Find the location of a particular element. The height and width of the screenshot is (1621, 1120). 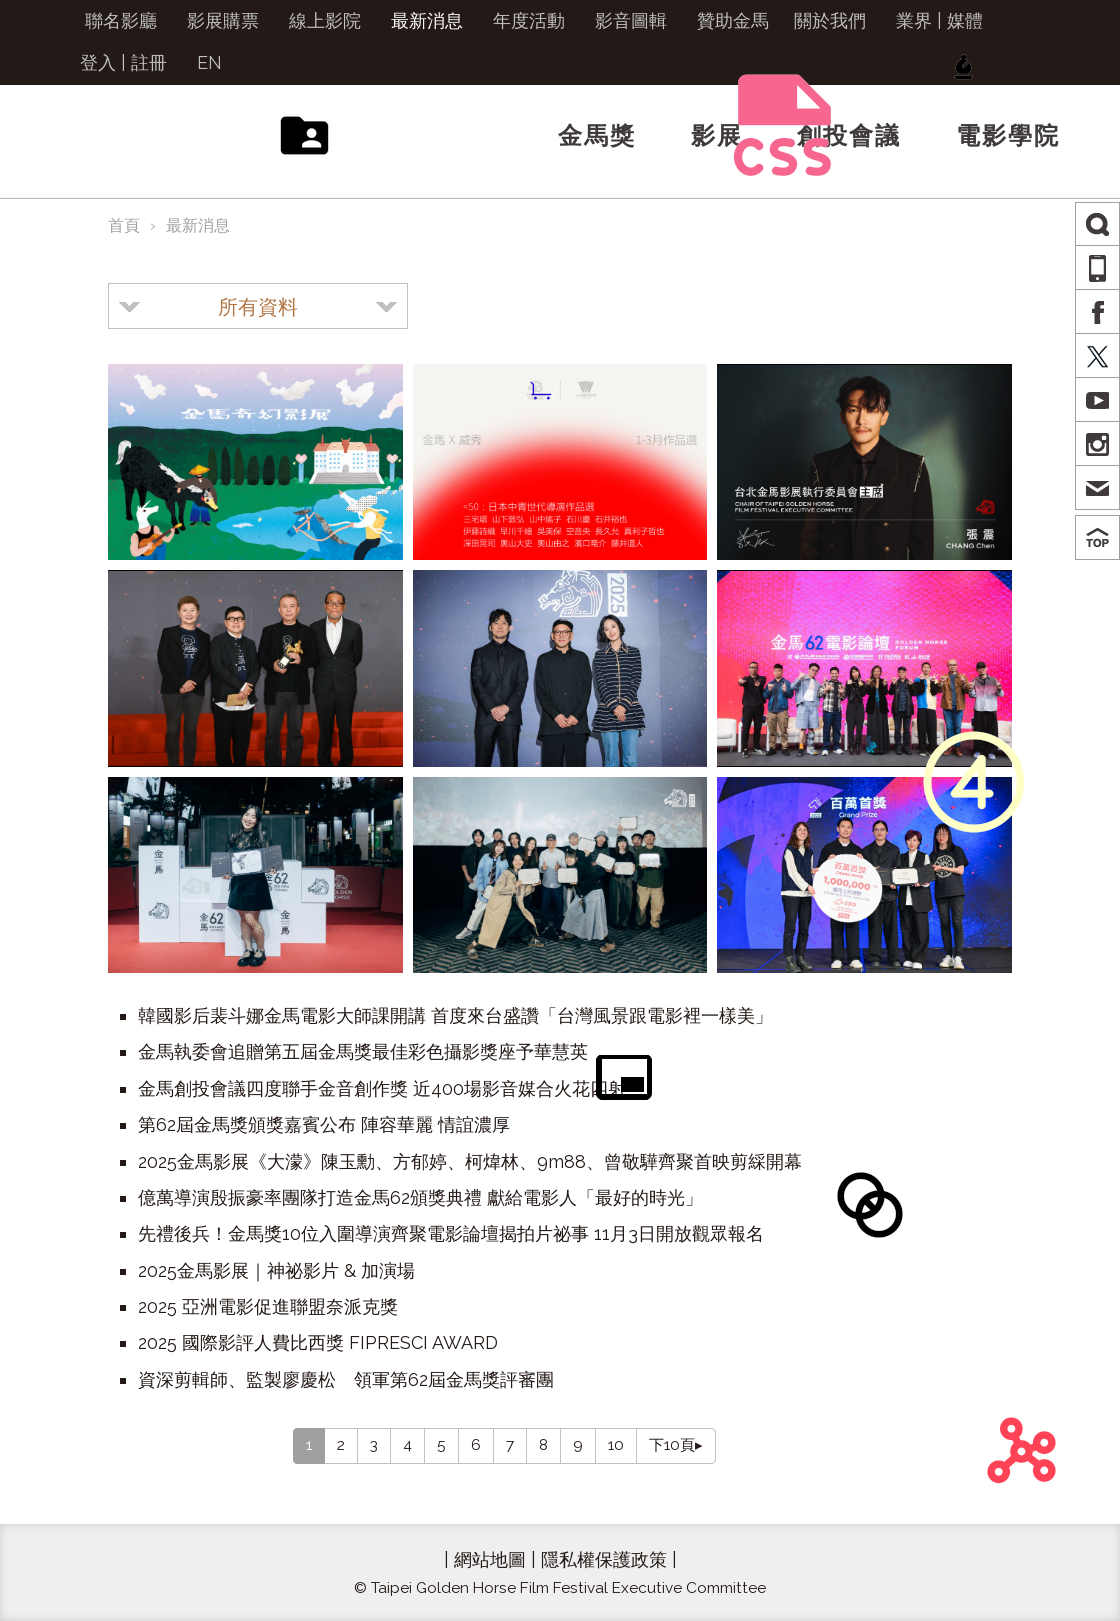

open a shared folder is located at coordinates (304, 135).